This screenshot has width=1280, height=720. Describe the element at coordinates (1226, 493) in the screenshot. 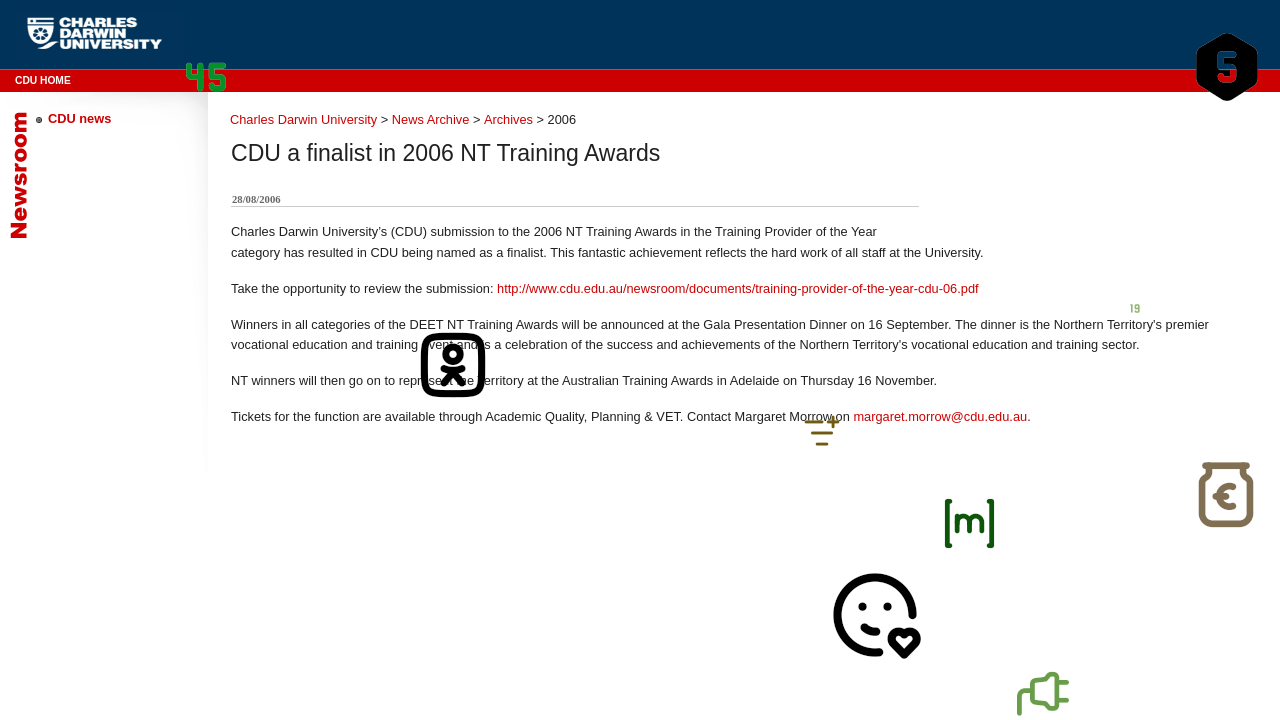

I see `leave a tip or donation in euros` at that location.